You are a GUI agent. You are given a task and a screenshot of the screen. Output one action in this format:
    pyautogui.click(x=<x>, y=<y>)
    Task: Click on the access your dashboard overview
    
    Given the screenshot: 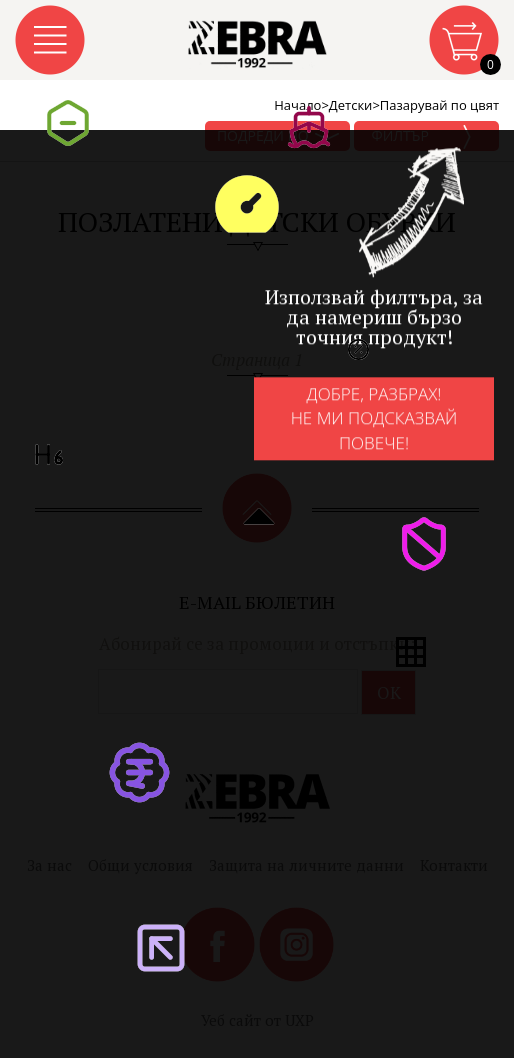 What is the action you would take?
    pyautogui.click(x=247, y=204)
    